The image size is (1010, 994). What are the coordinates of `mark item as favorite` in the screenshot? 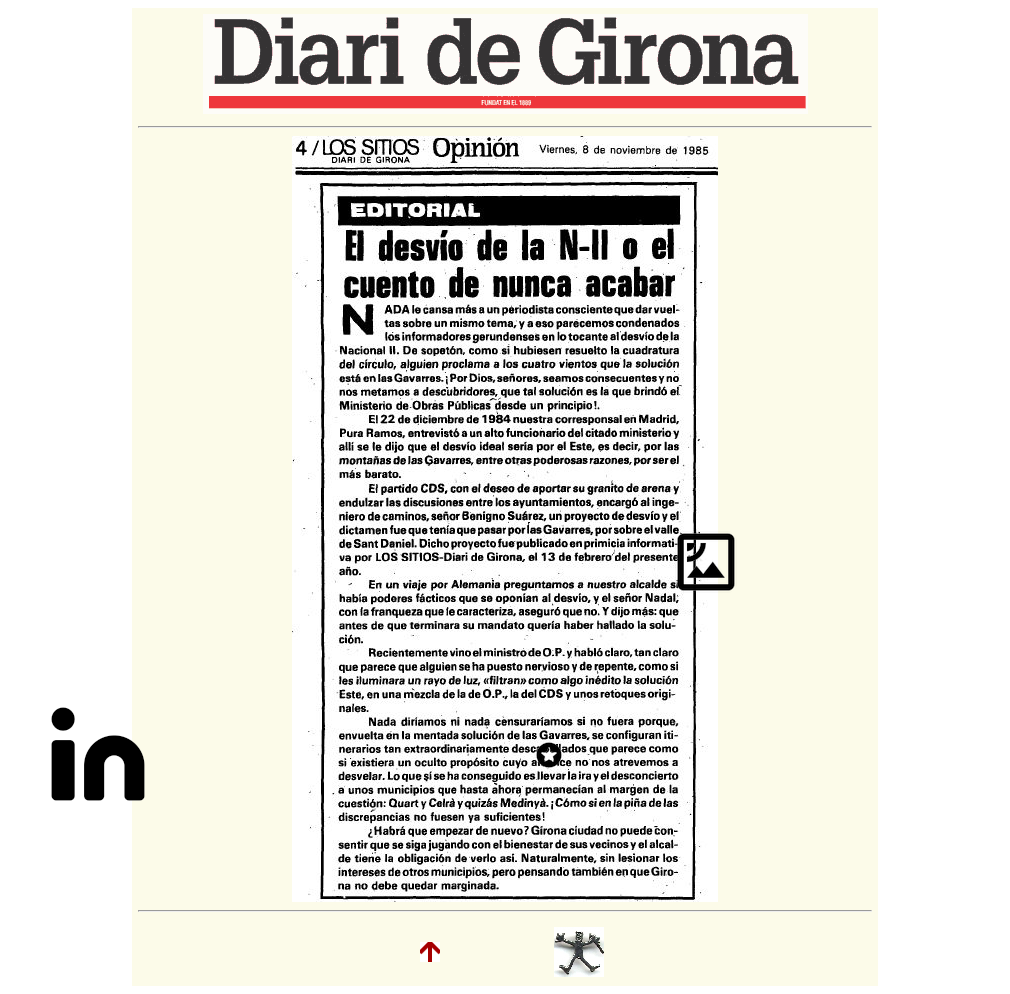 It's located at (549, 755).